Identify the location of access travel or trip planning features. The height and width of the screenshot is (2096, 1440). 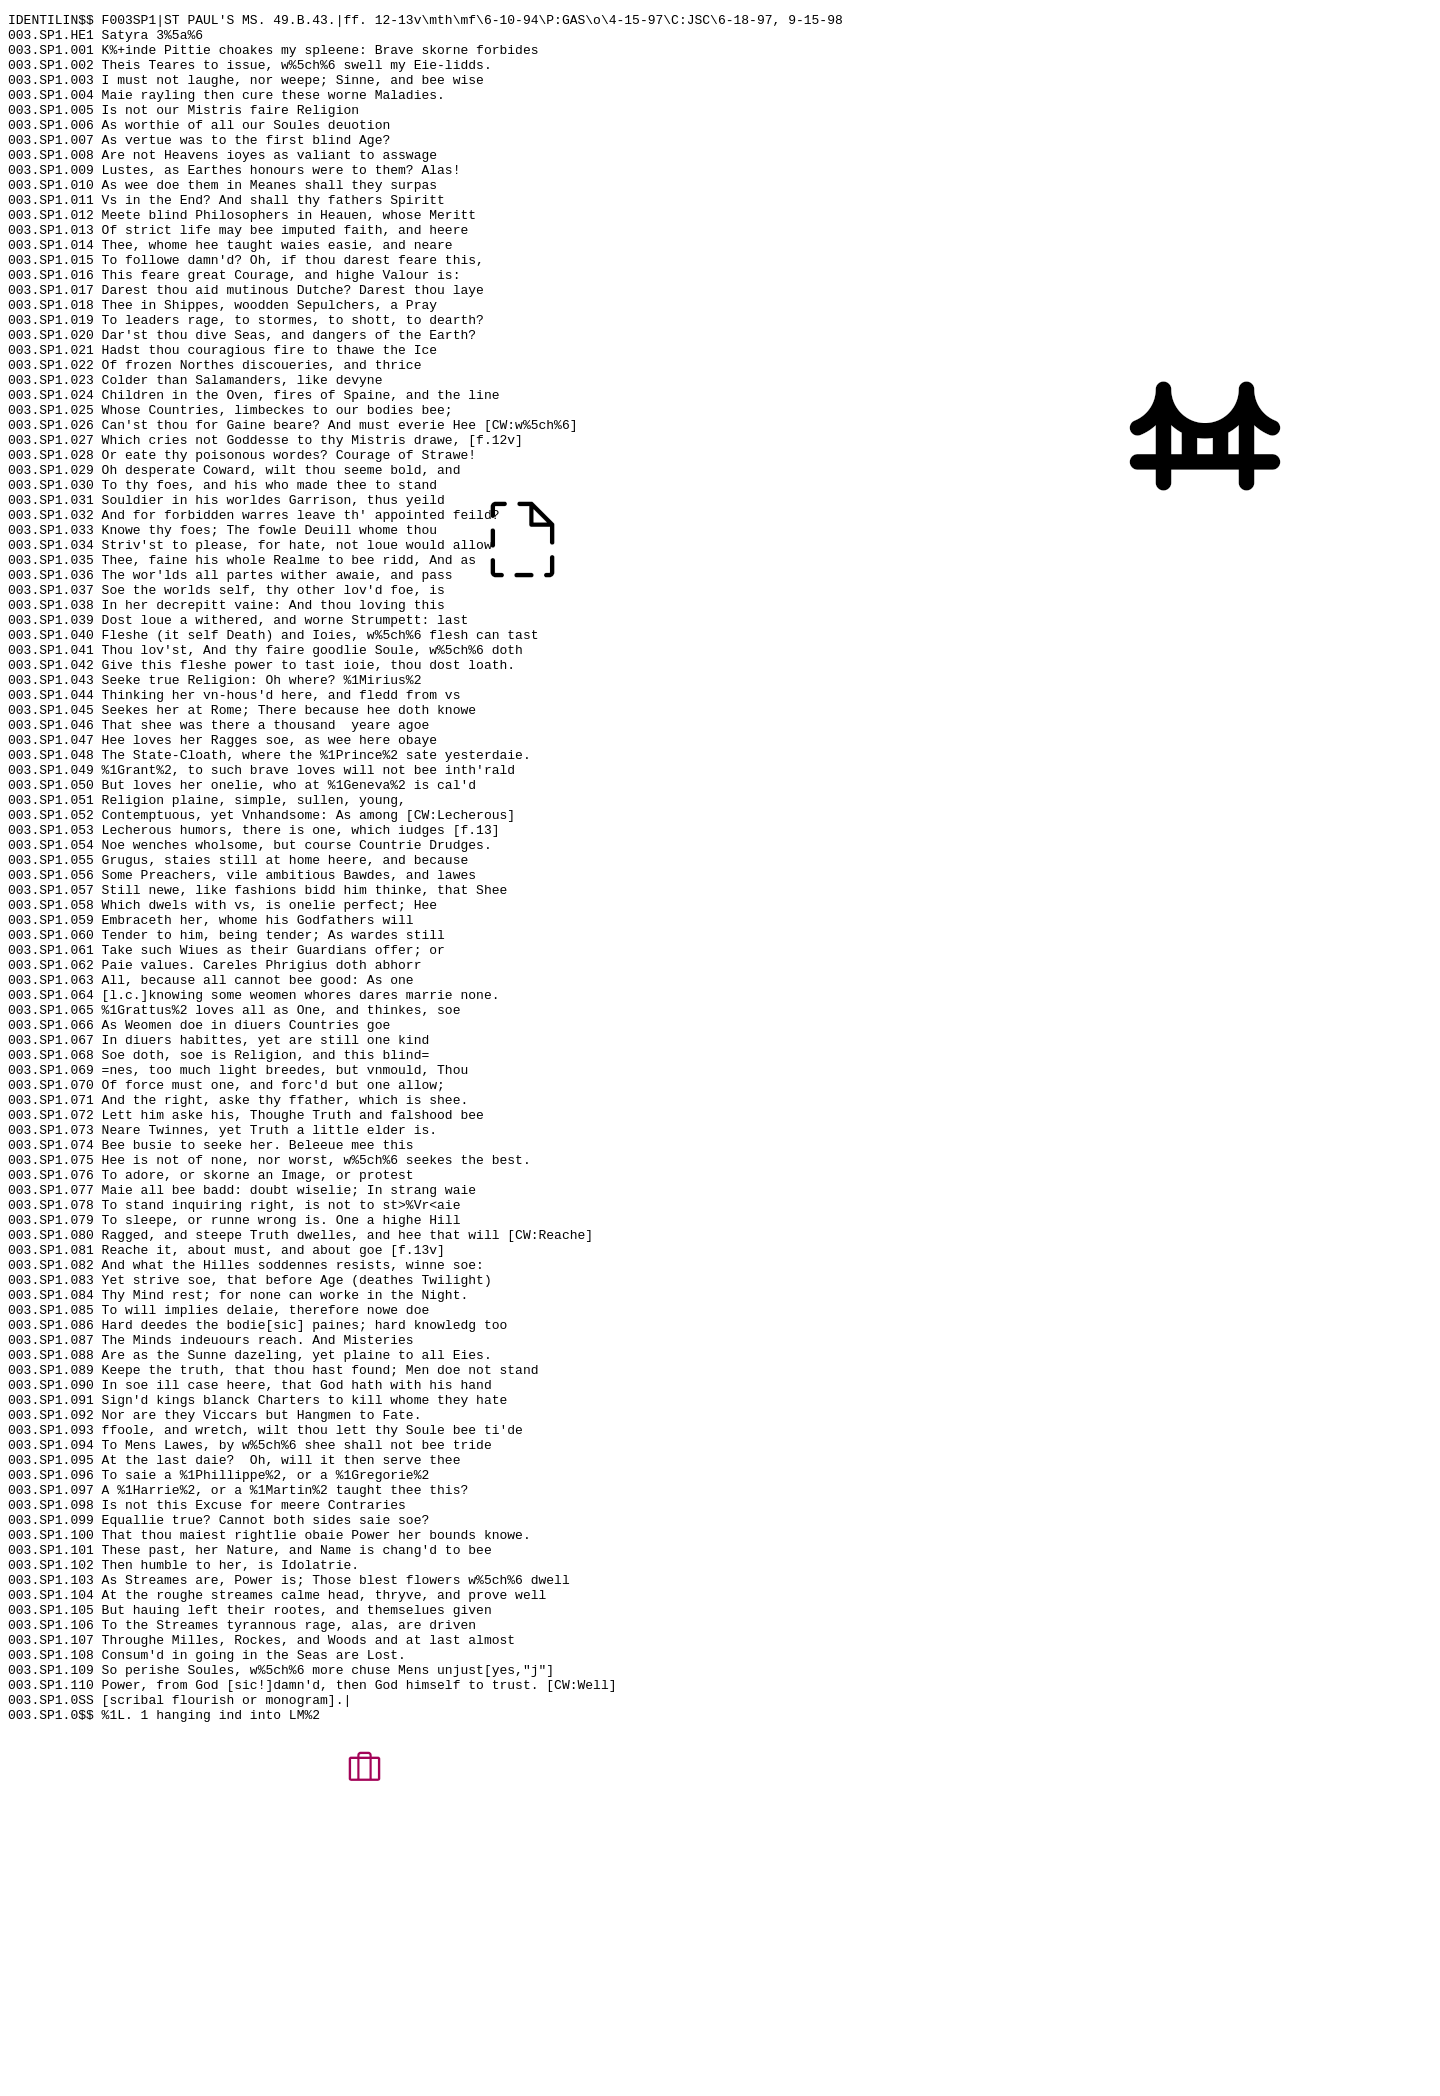
(364, 1767).